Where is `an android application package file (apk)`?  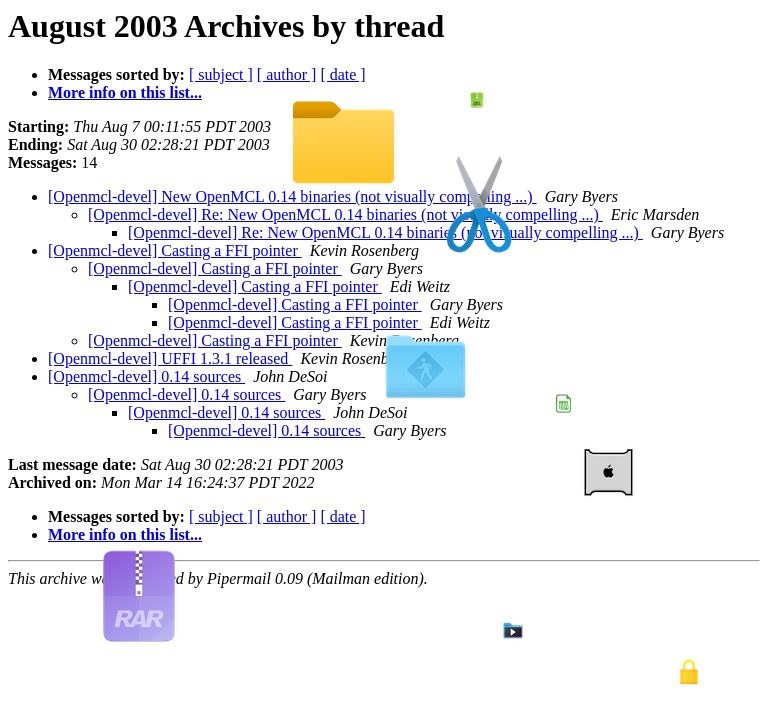 an android application package file (apk) is located at coordinates (477, 100).